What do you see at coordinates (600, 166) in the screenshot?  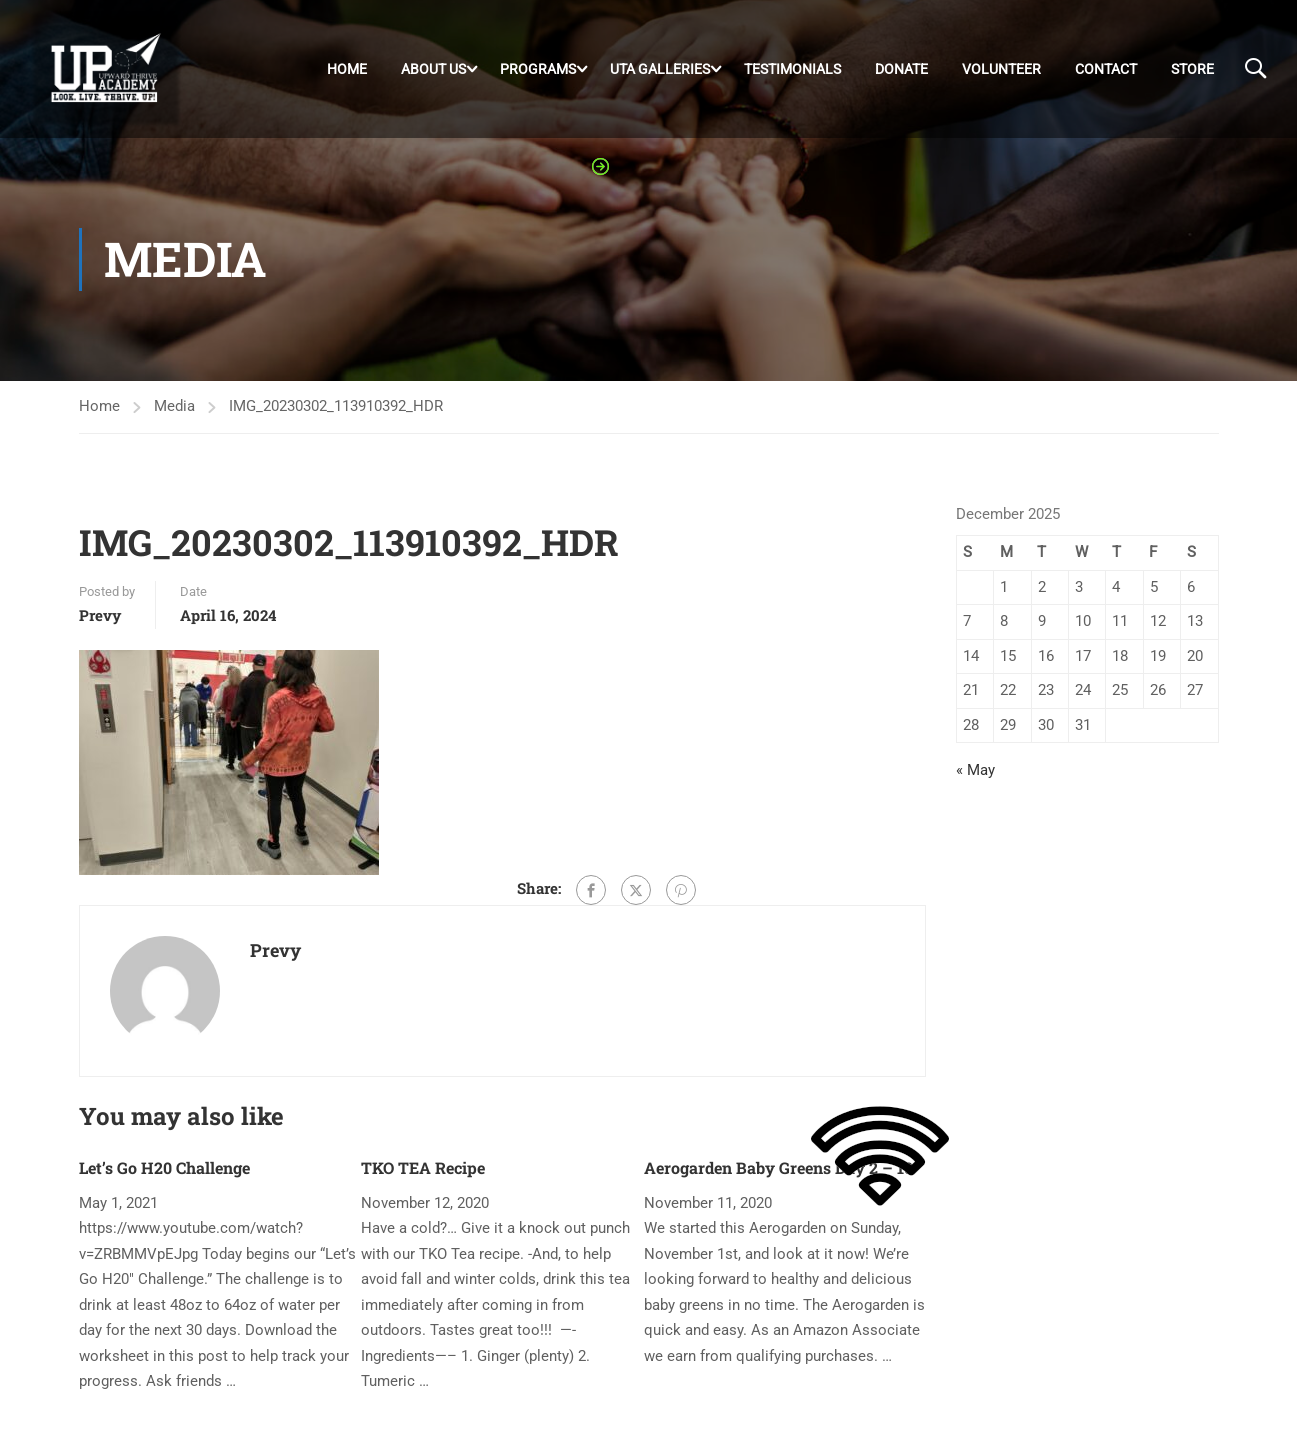 I see `proceed to the next step` at bounding box center [600, 166].